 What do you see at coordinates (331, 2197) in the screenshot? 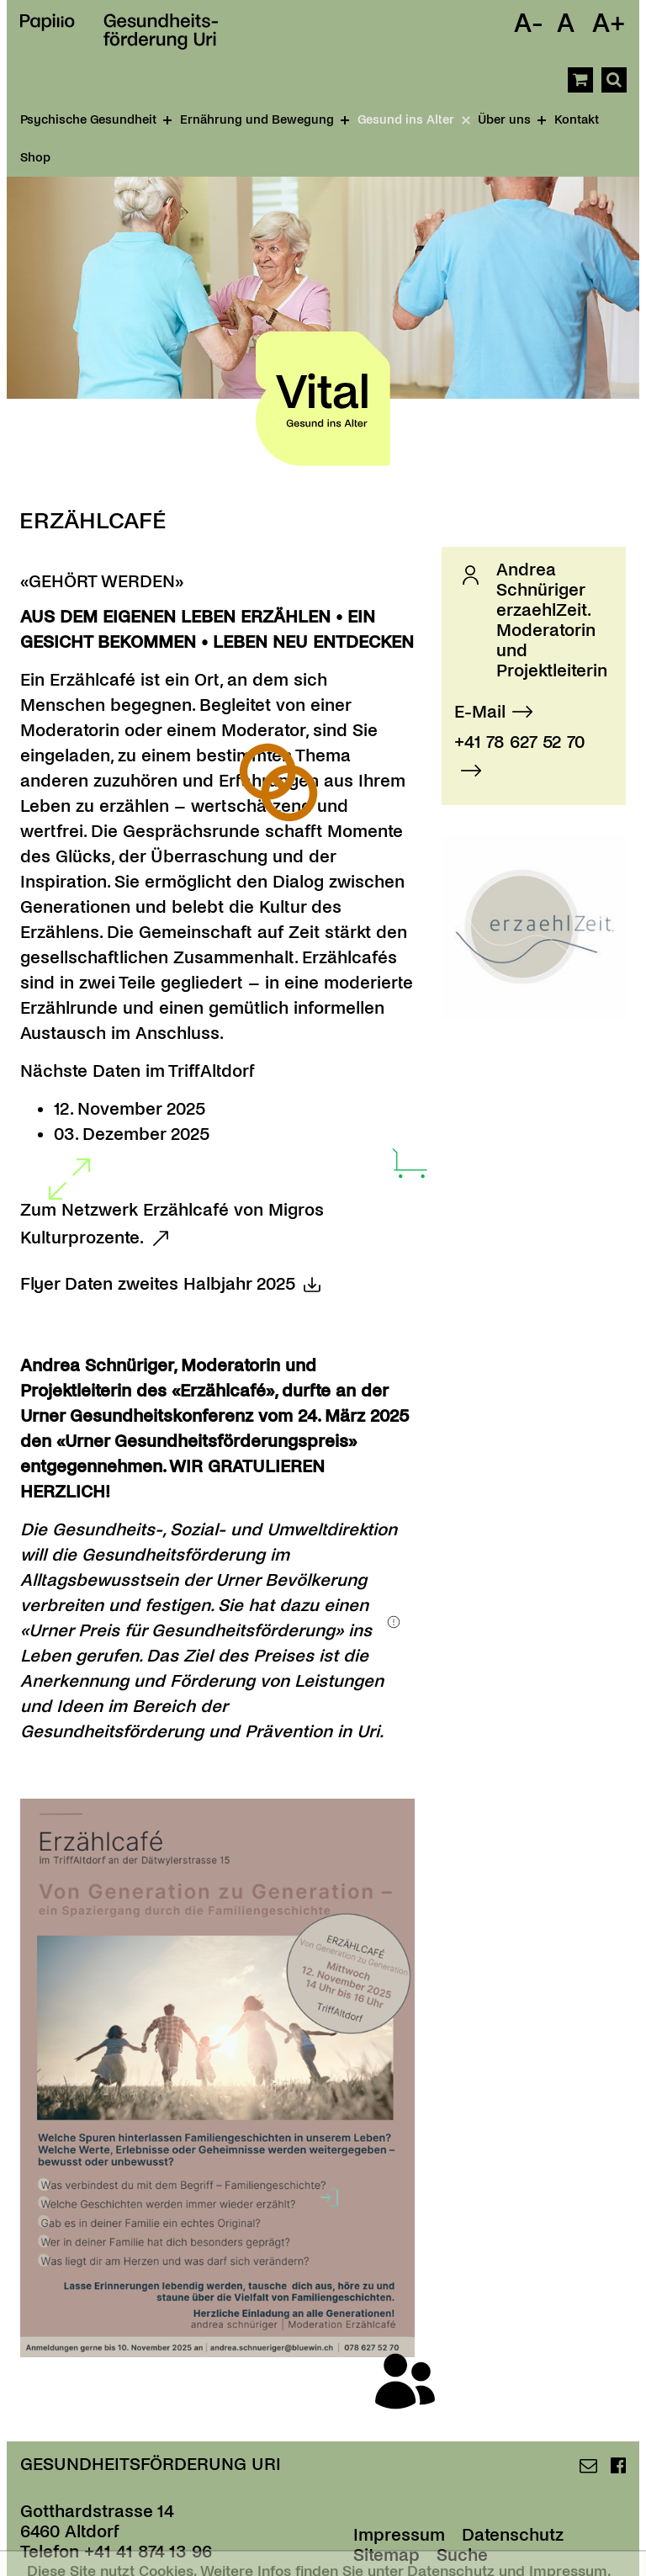
I see `sign in to your account` at bounding box center [331, 2197].